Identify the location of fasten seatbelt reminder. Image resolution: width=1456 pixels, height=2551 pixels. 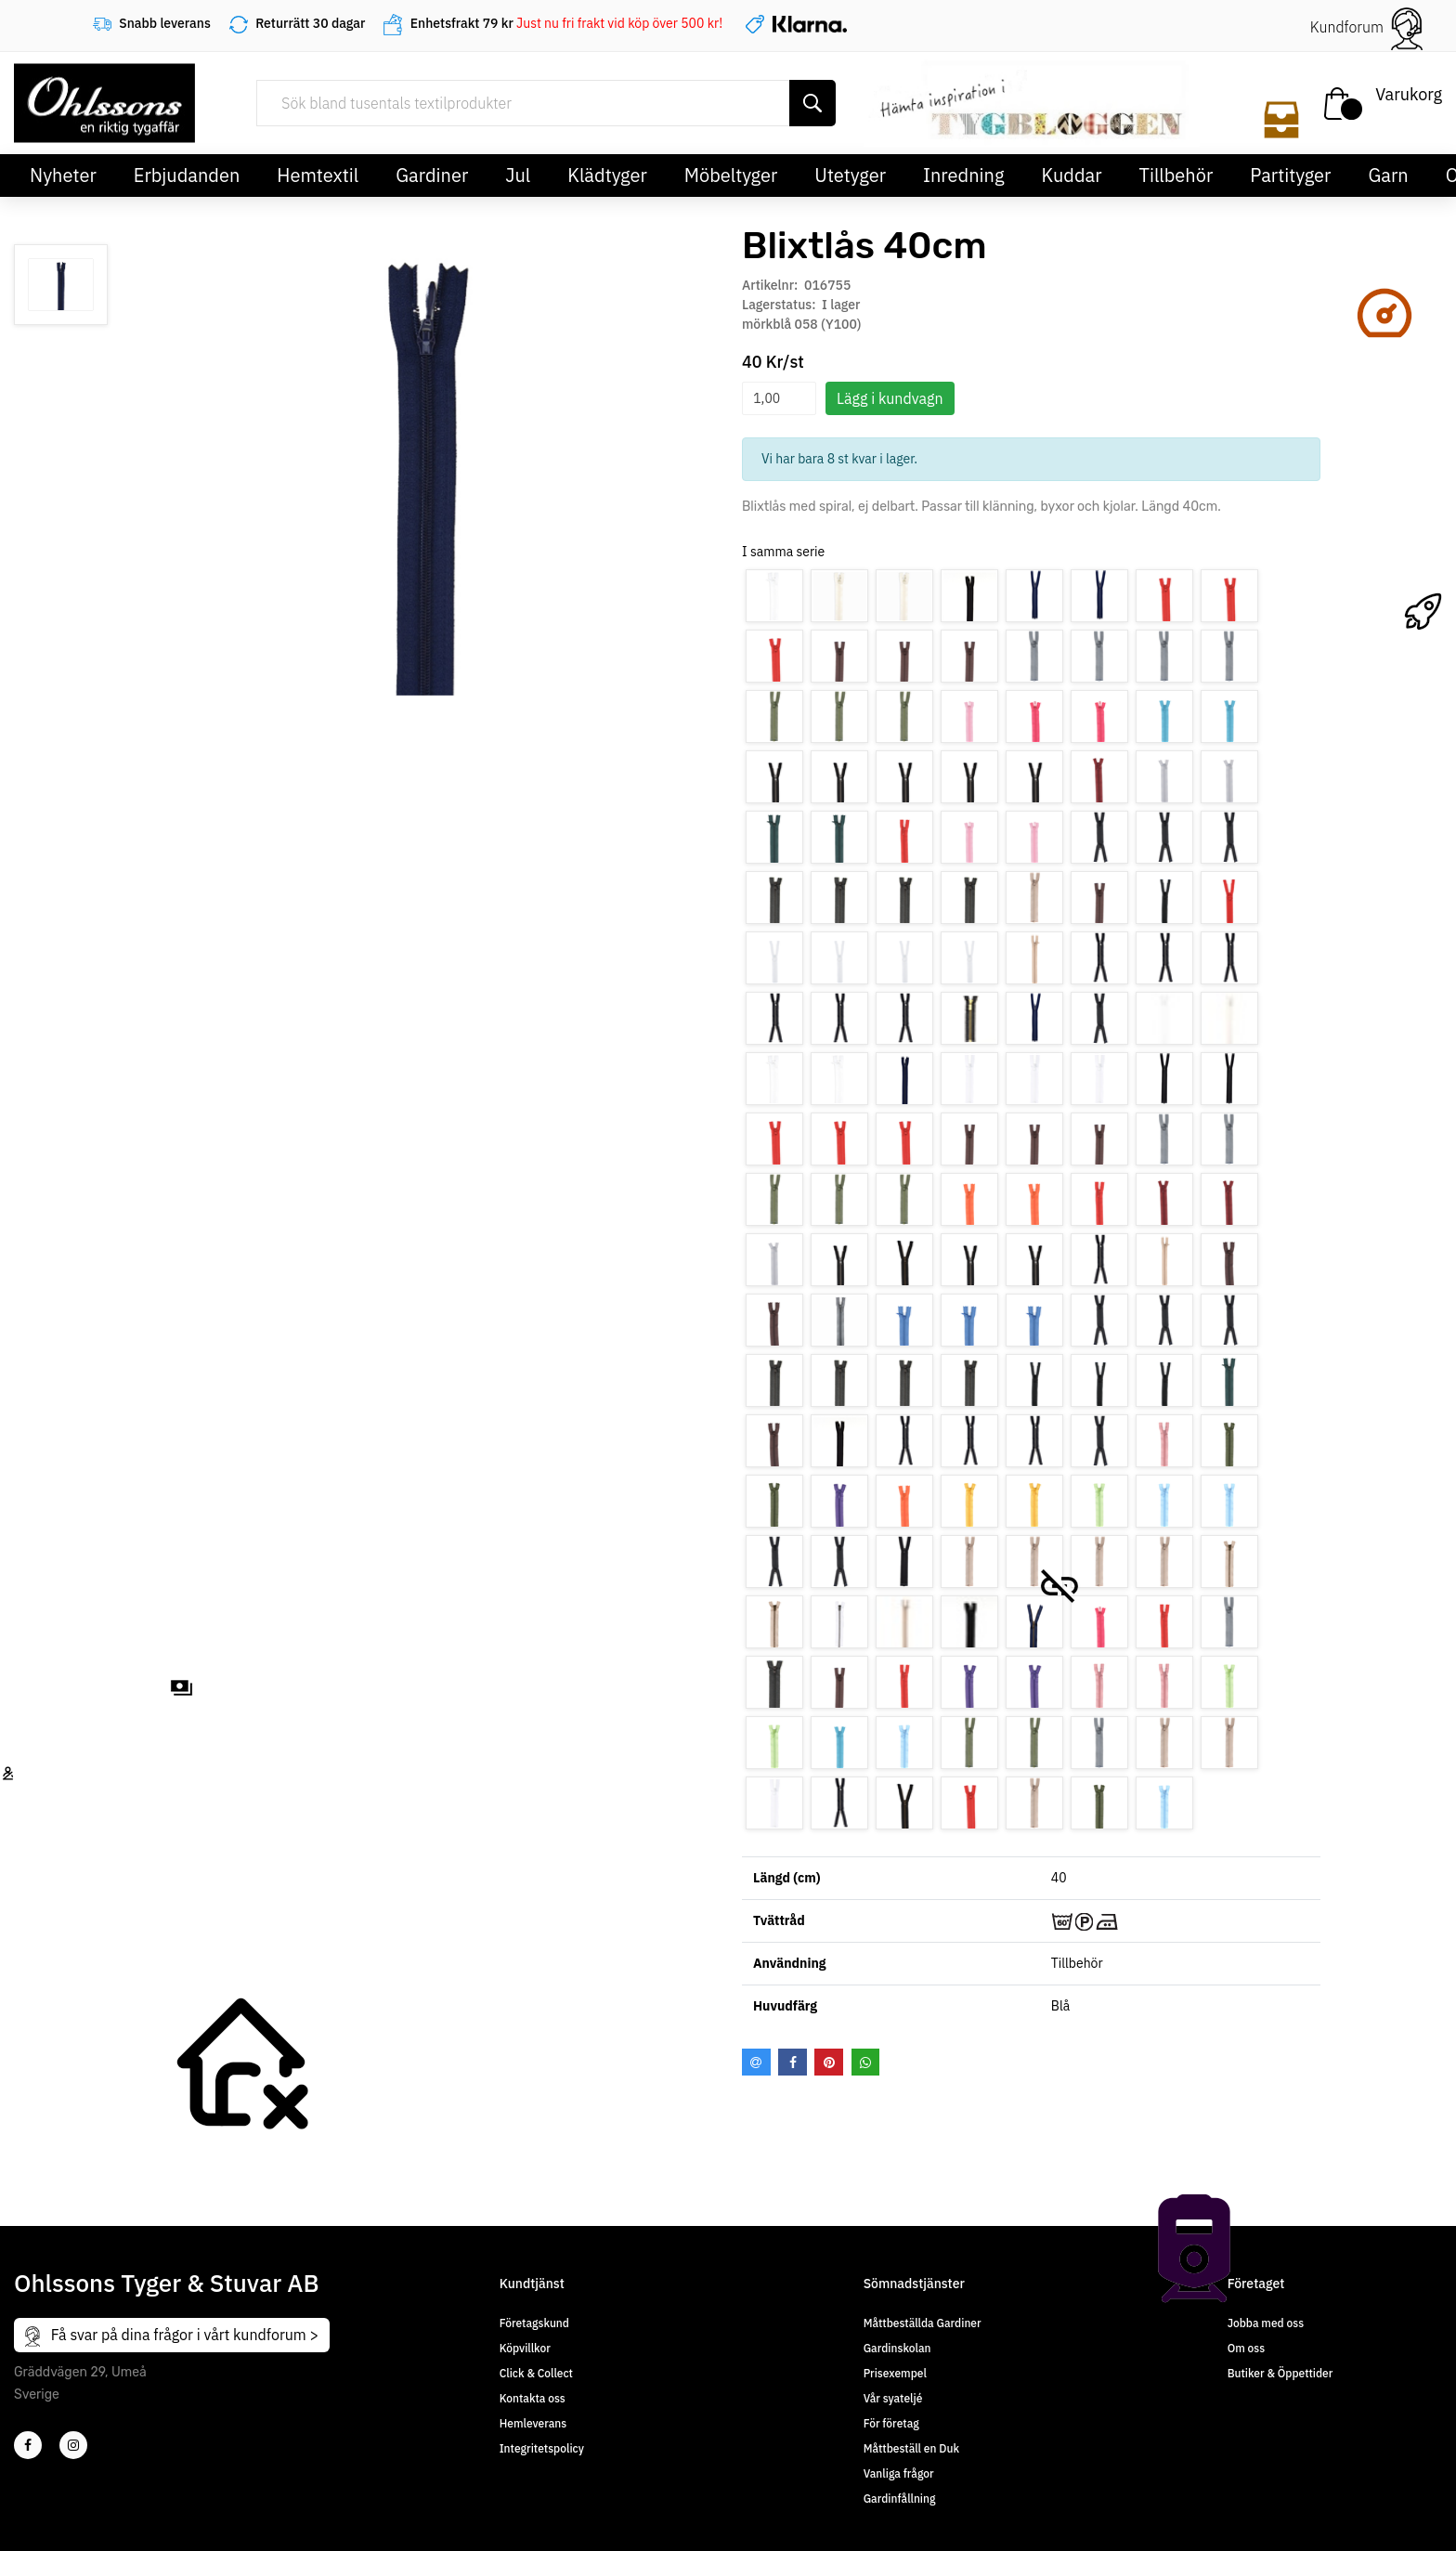
(7, 1773).